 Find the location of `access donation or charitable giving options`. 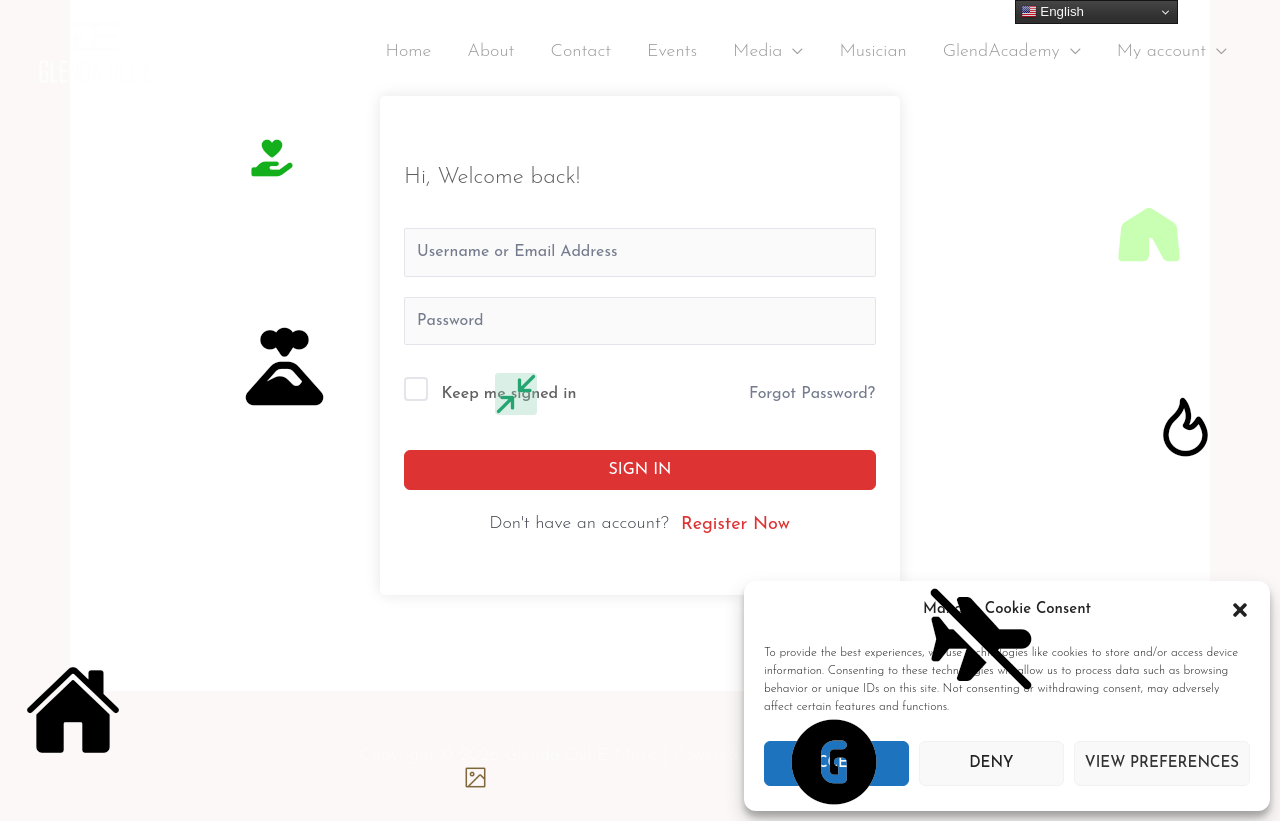

access donation or charitable giving options is located at coordinates (272, 158).